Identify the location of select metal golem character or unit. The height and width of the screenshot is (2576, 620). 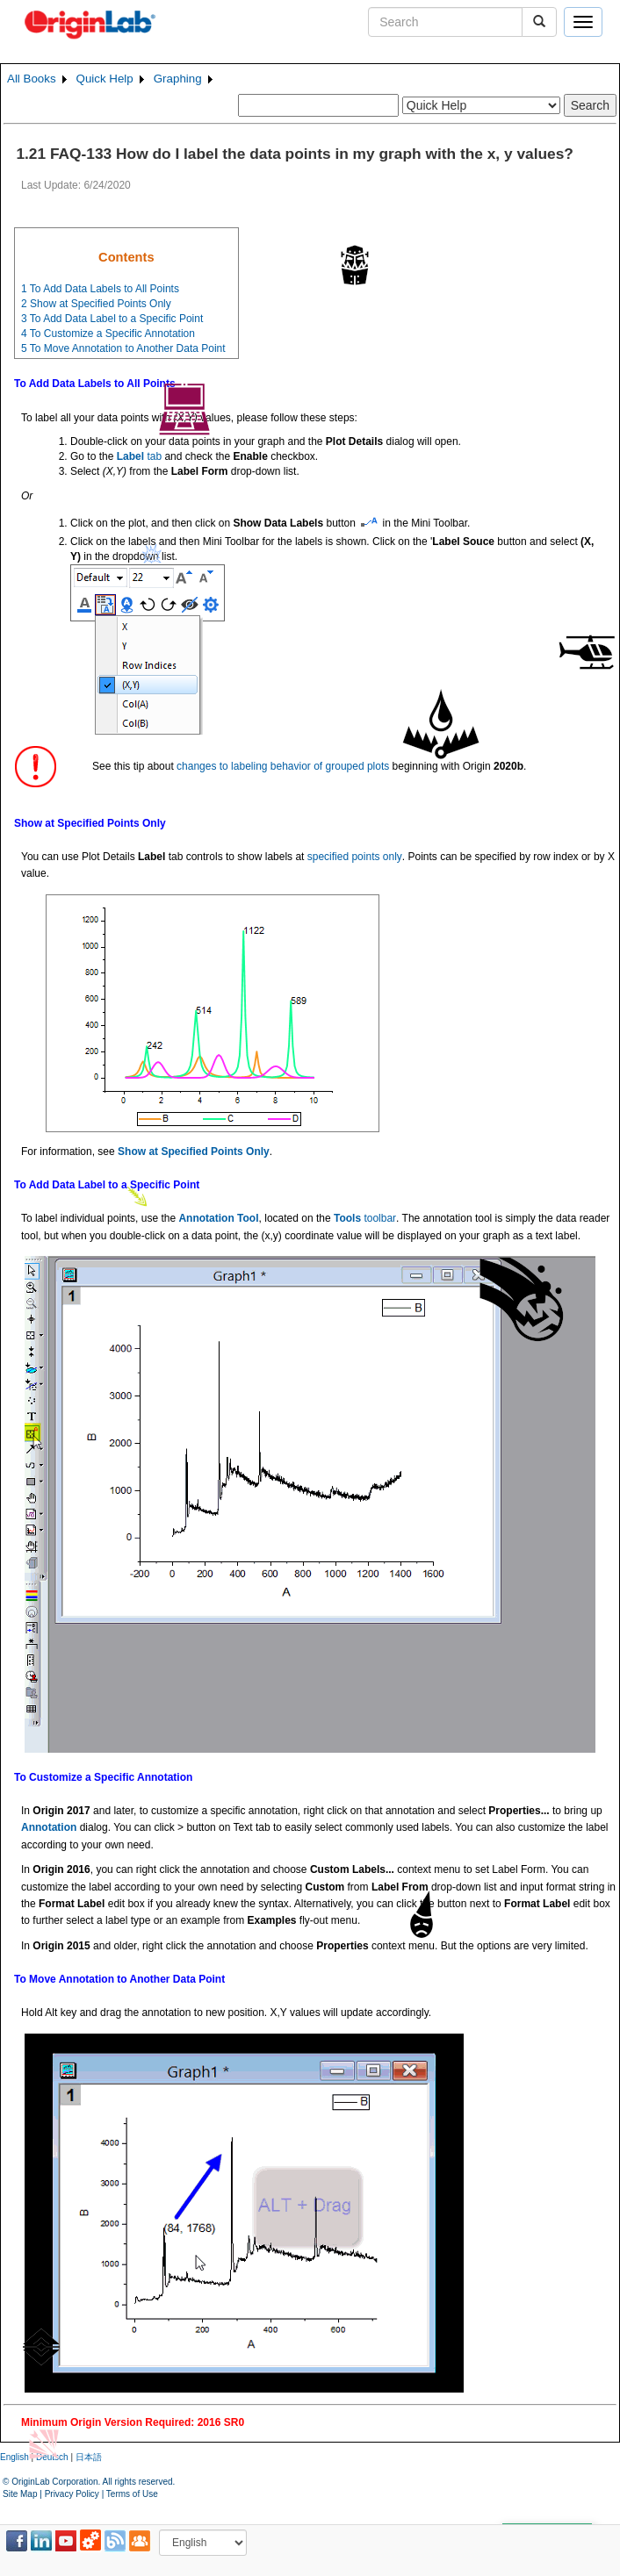
(355, 265).